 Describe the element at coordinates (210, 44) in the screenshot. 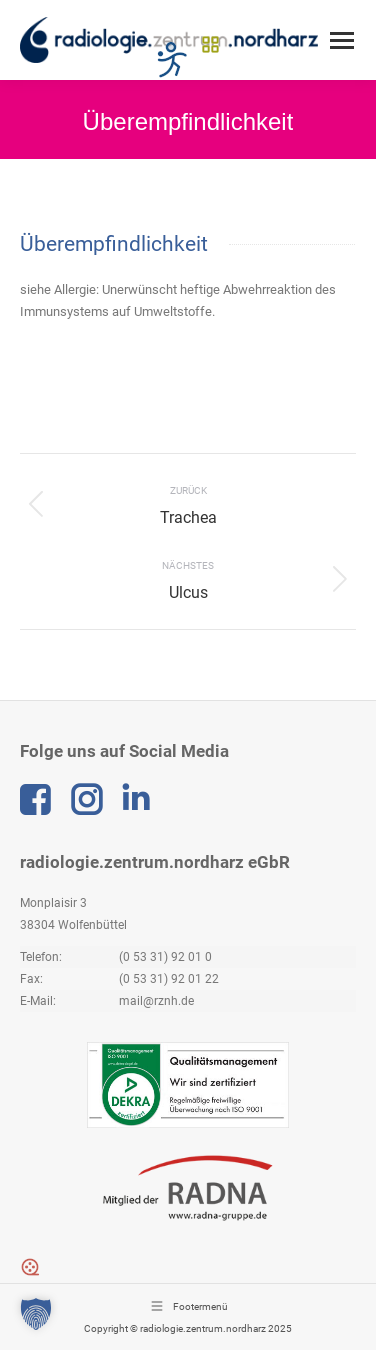

I see `open app grid or launcher` at that location.